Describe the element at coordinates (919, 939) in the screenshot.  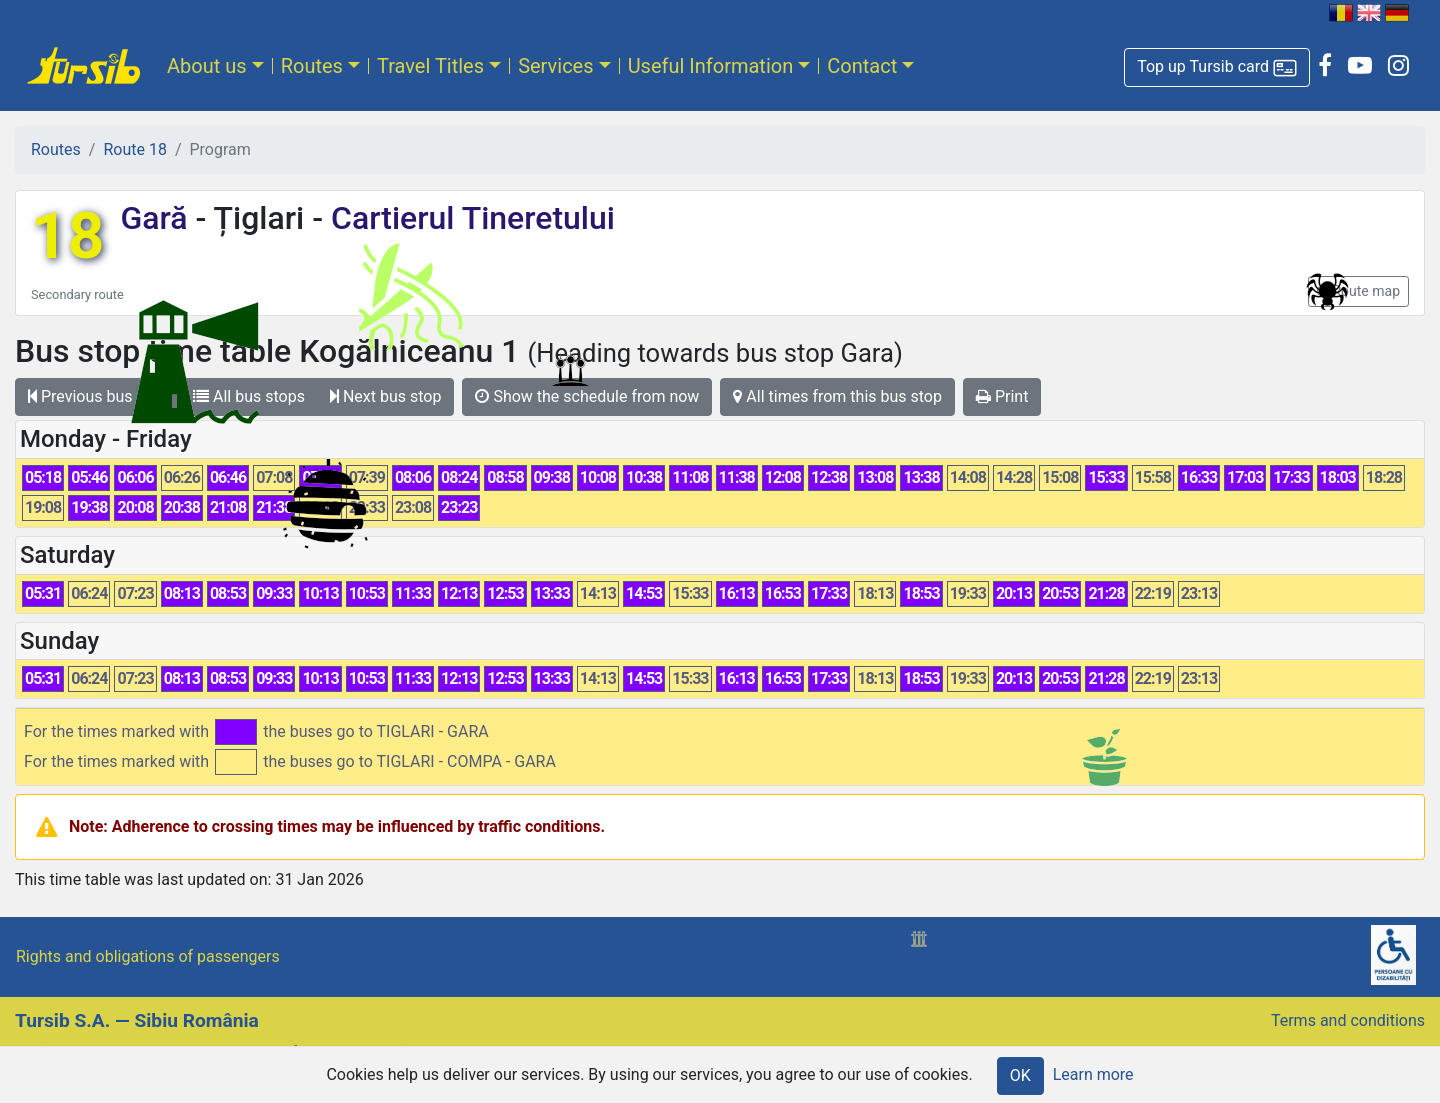
I see `access laboratory or experiment features` at that location.